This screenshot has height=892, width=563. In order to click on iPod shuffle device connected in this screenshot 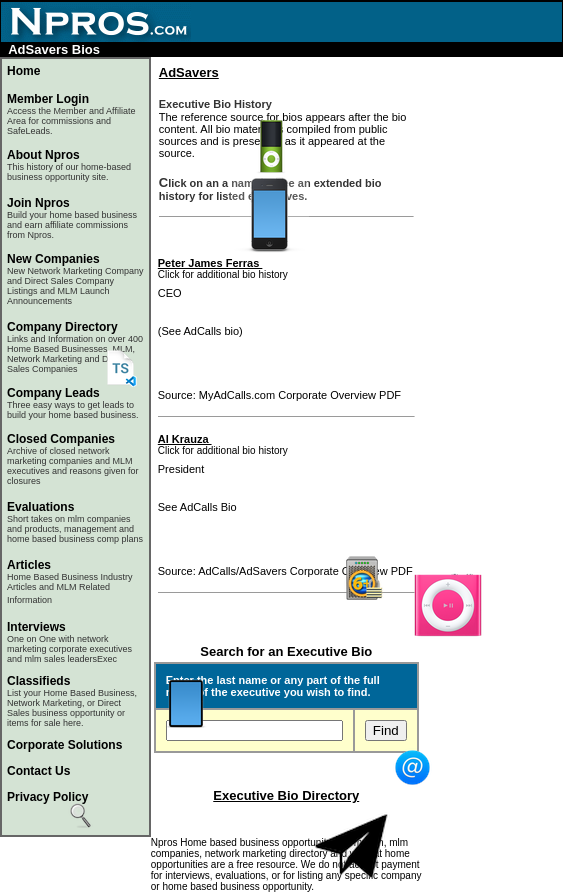, I will do `click(448, 605)`.